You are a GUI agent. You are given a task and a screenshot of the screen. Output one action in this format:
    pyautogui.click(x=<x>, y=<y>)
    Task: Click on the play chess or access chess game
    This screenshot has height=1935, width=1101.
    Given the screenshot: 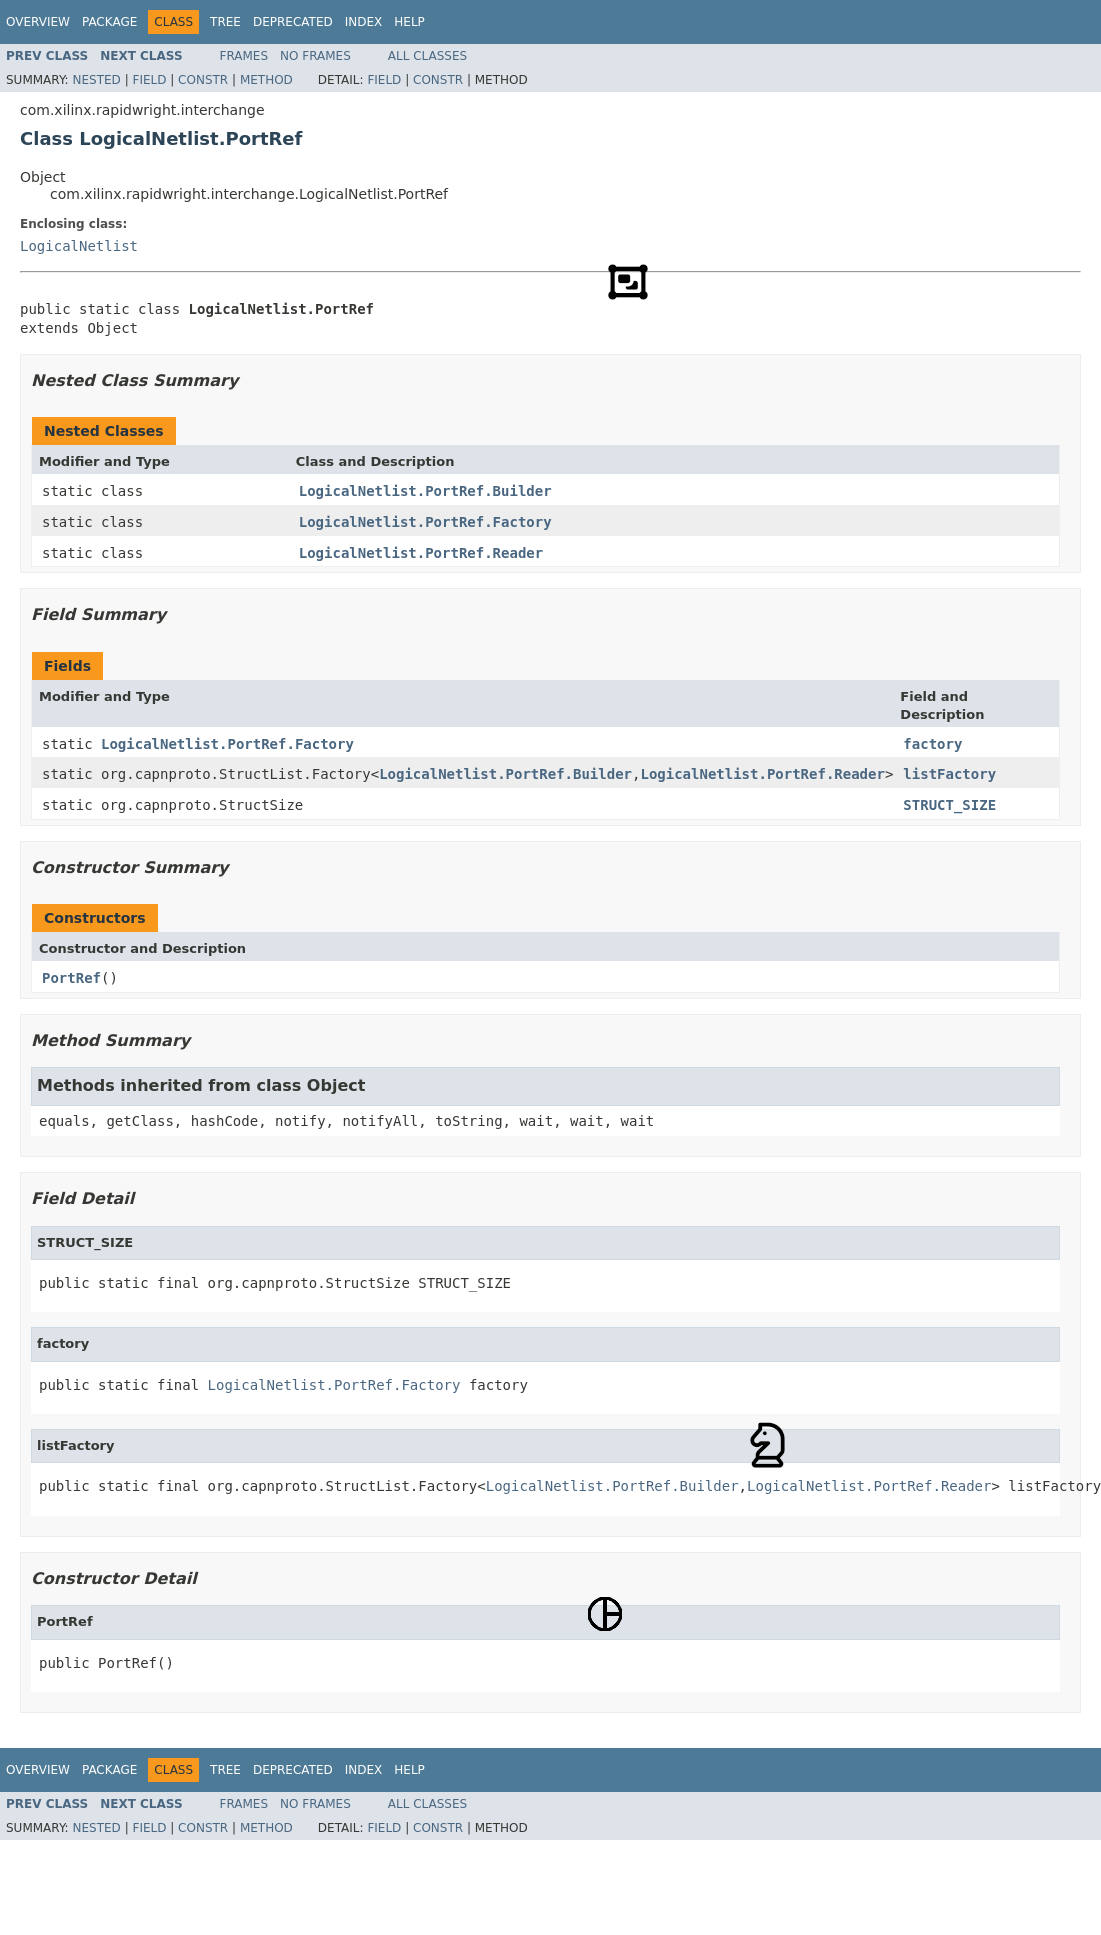 What is the action you would take?
    pyautogui.click(x=767, y=1446)
    